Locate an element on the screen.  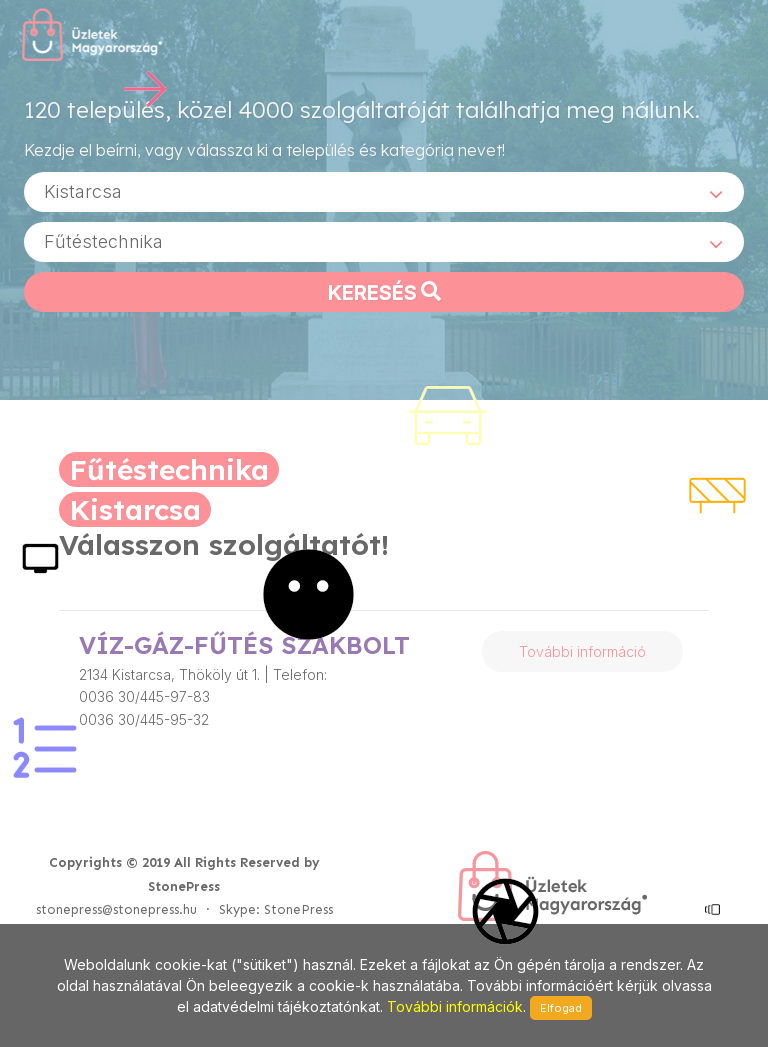
access vehicle or car-related features is located at coordinates (448, 417).